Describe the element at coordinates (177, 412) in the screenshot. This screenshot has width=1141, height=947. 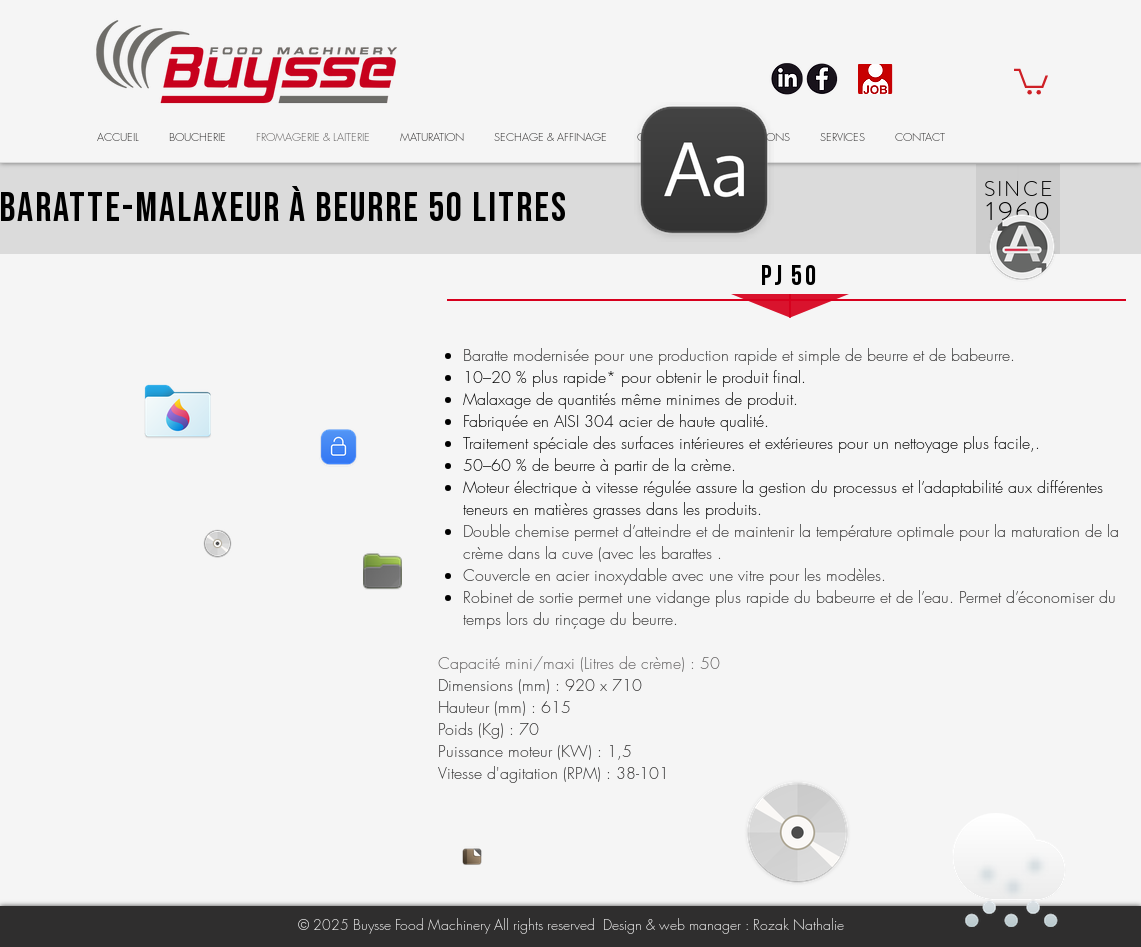
I see `open folder containing paint or art application files` at that location.